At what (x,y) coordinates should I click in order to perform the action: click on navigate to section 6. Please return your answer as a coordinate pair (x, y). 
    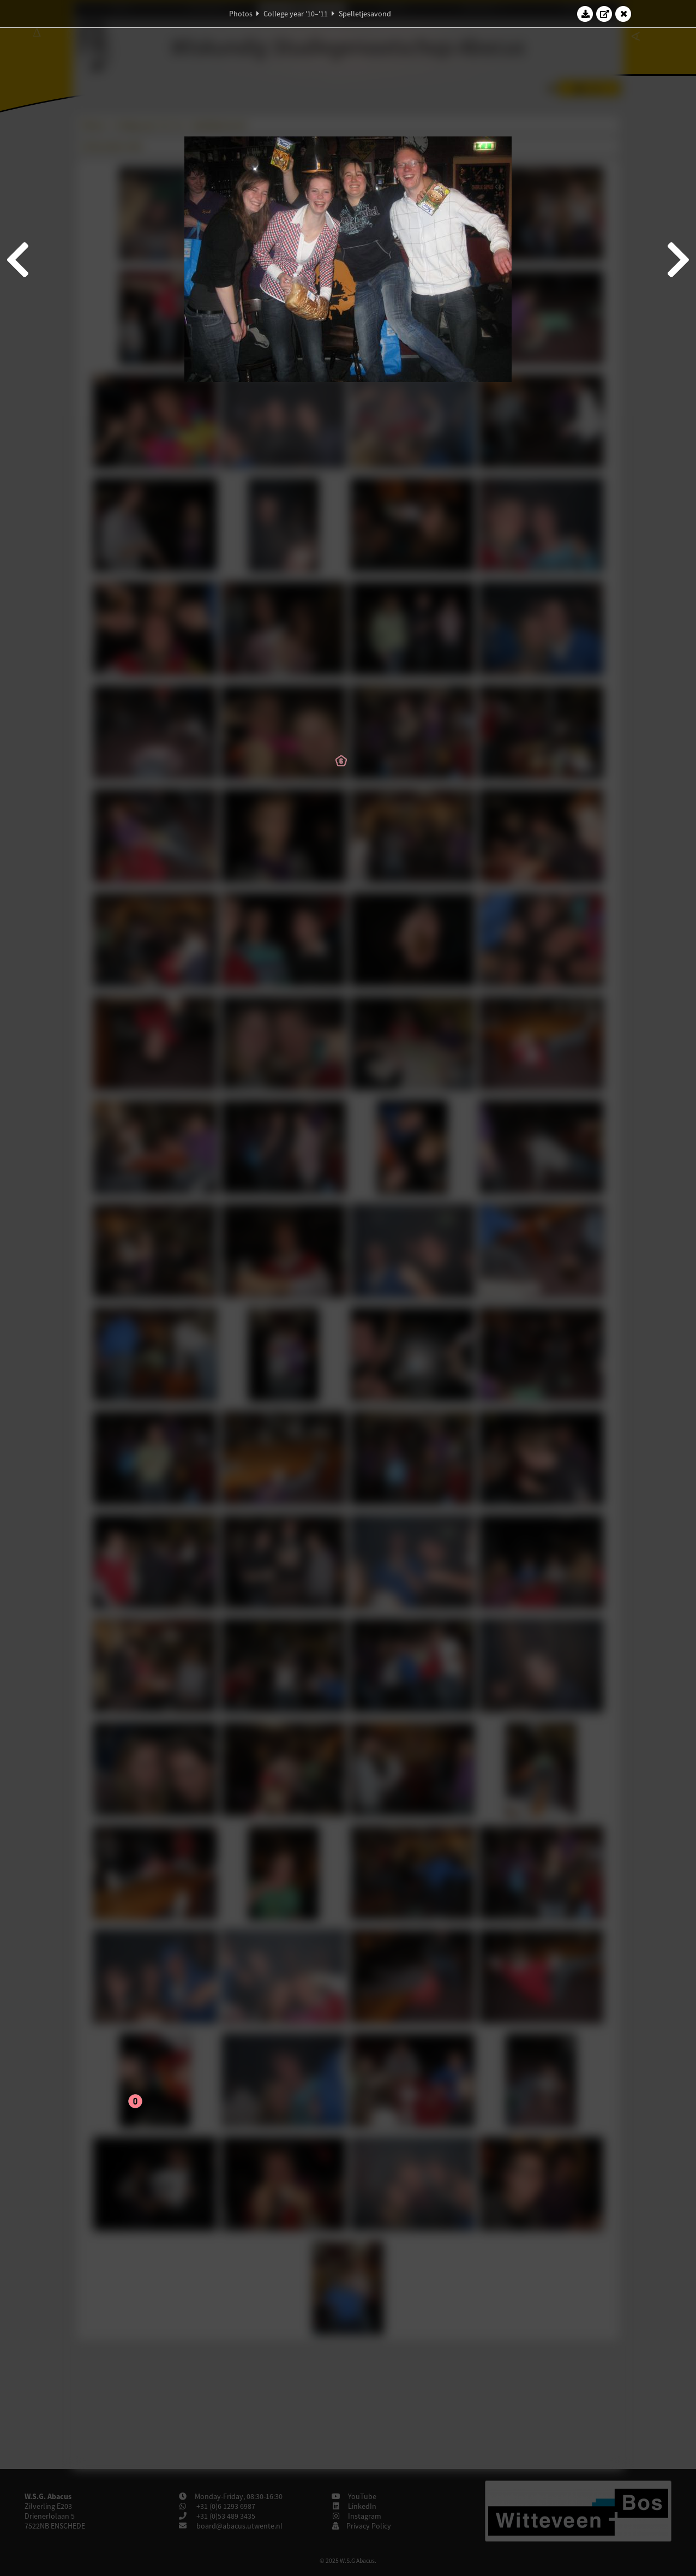
    Looking at the image, I should click on (341, 761).